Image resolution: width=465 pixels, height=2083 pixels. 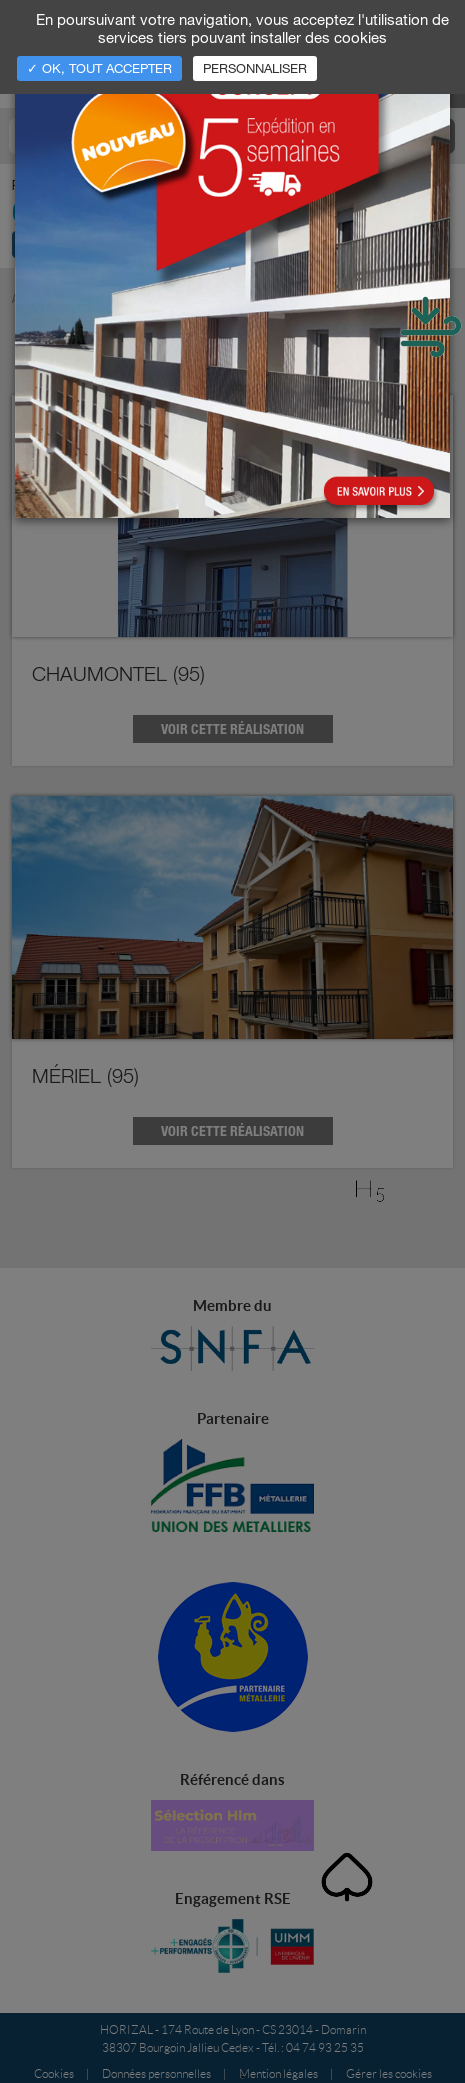 I want to click on indicates wind direction moving downward, so click(x=431, y=327).